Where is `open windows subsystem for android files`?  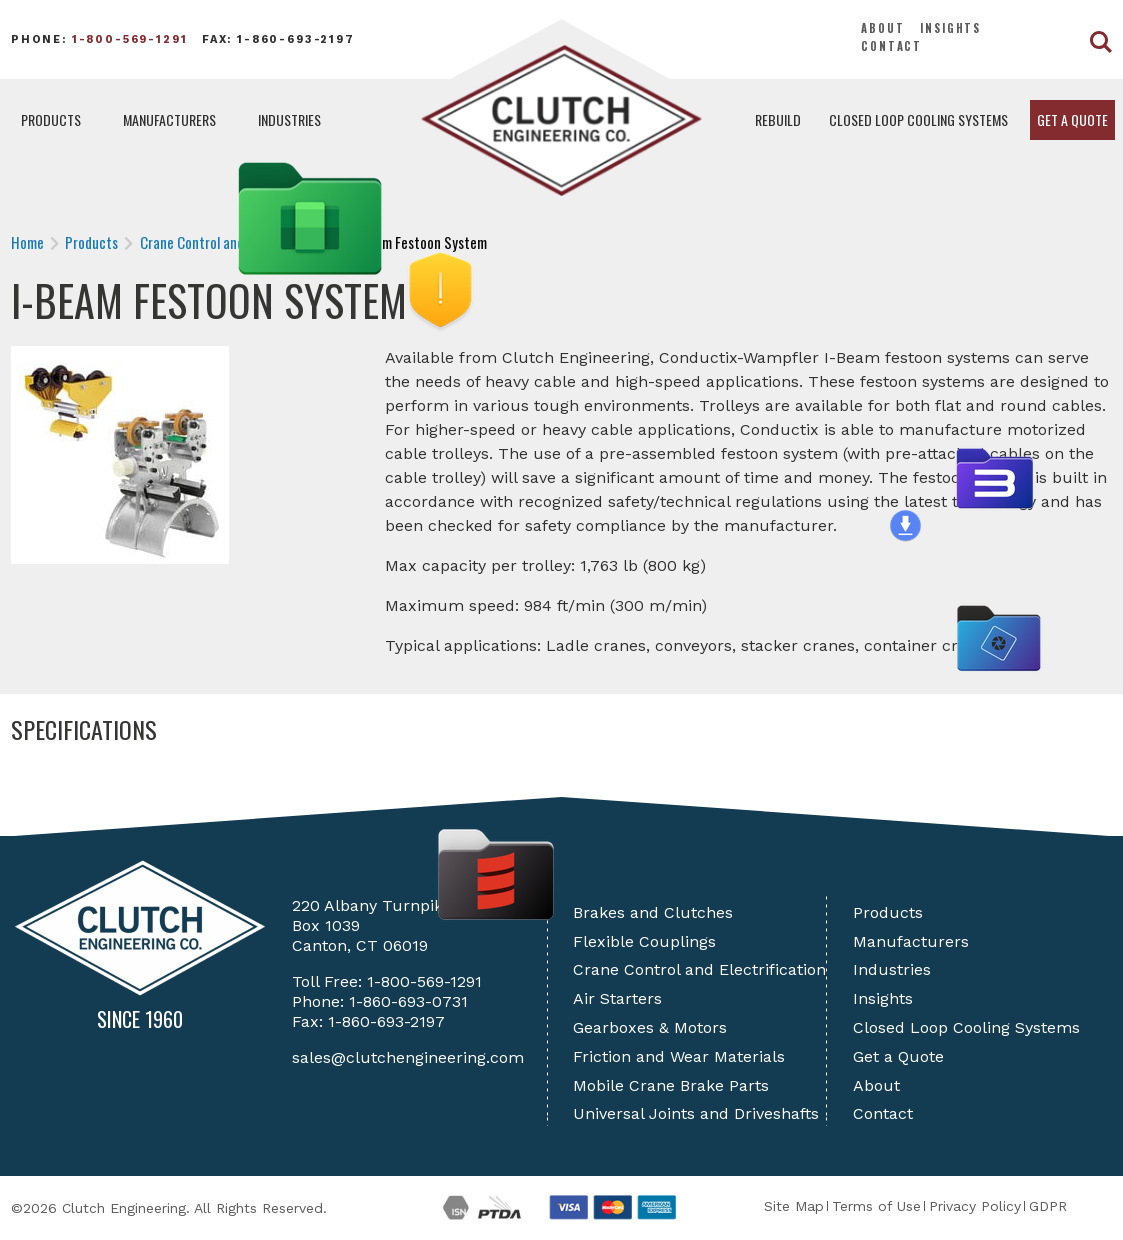
open windows subsystem for android files is located at coordinates (309, 222).